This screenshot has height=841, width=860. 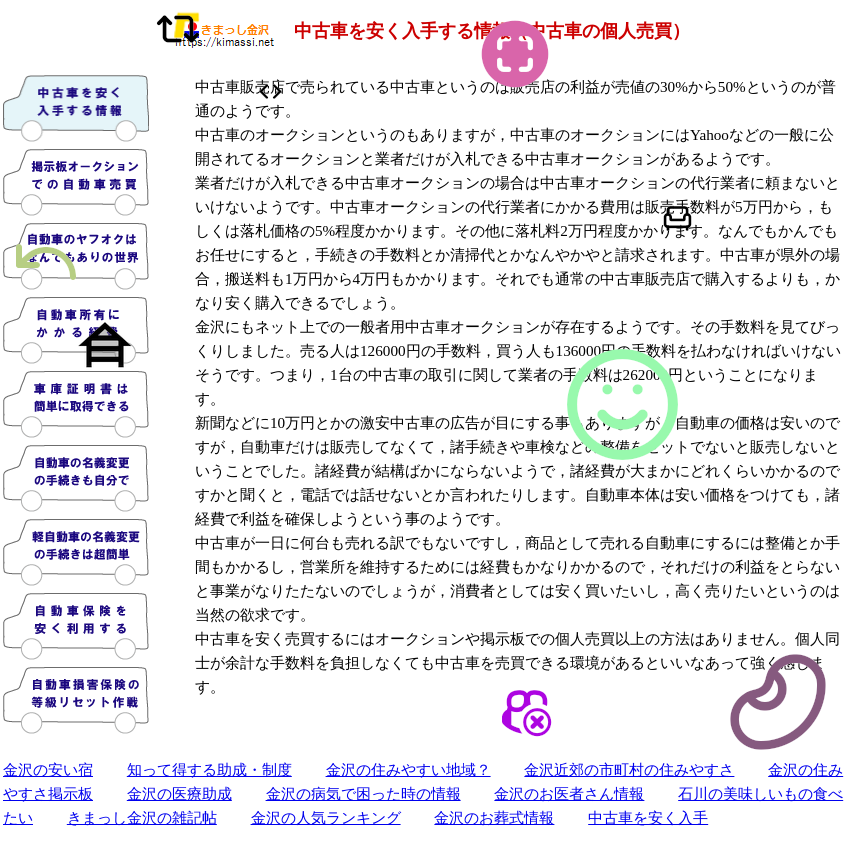 What do you see at coordinates (105, 346) in the screenshot?
I see `view home exterior or siding options` at bounding box center [105, 346].